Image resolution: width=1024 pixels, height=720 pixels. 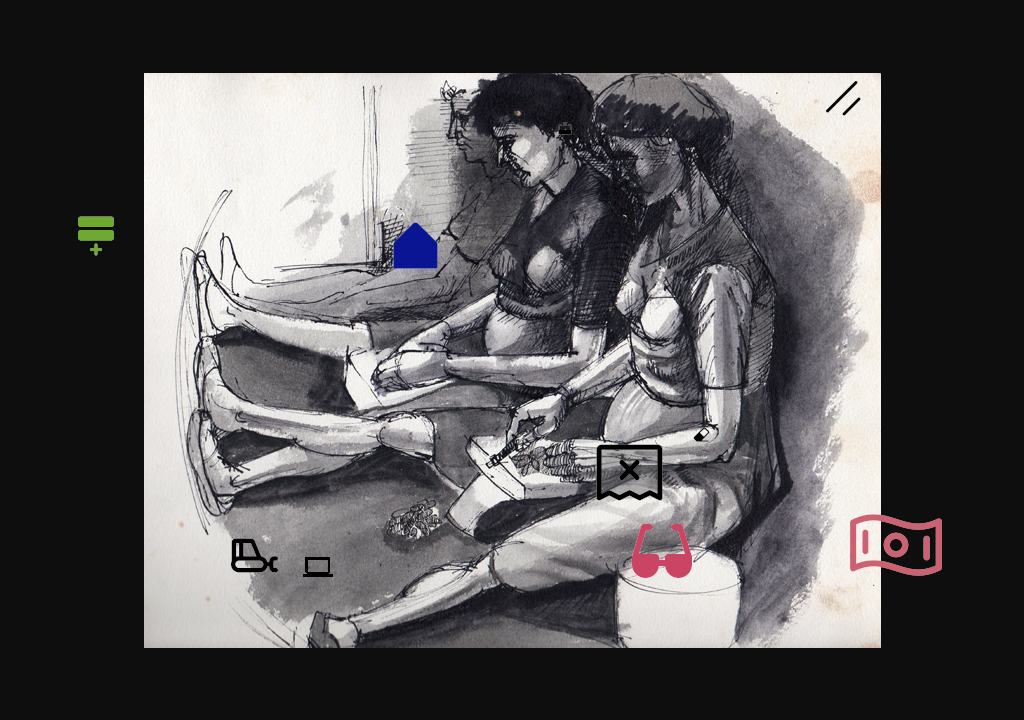 I want to click on toggle sun protection or outdoor mode, so click(x=662, y=551).